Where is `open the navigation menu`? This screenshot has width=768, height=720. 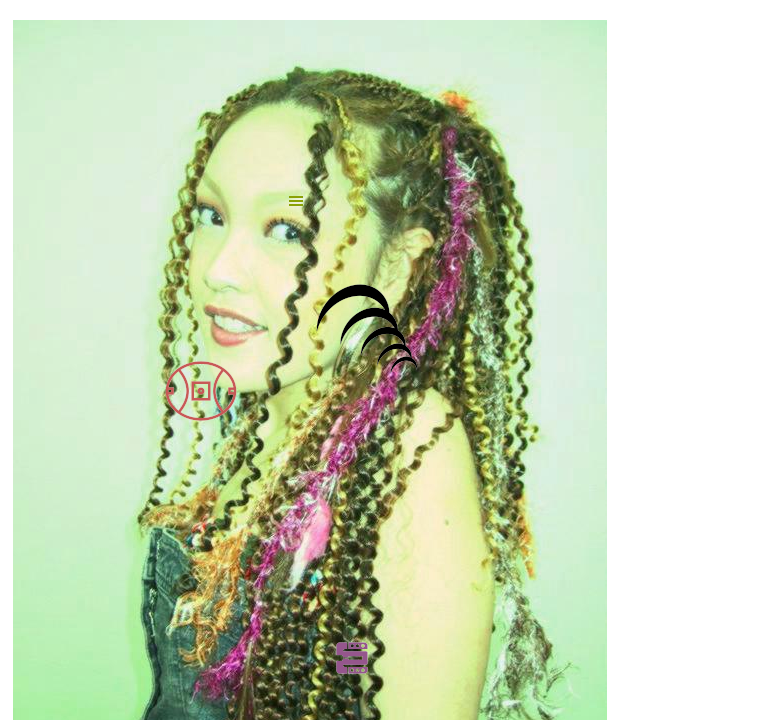 open the navigation menu is located at coordinates (296, 201).